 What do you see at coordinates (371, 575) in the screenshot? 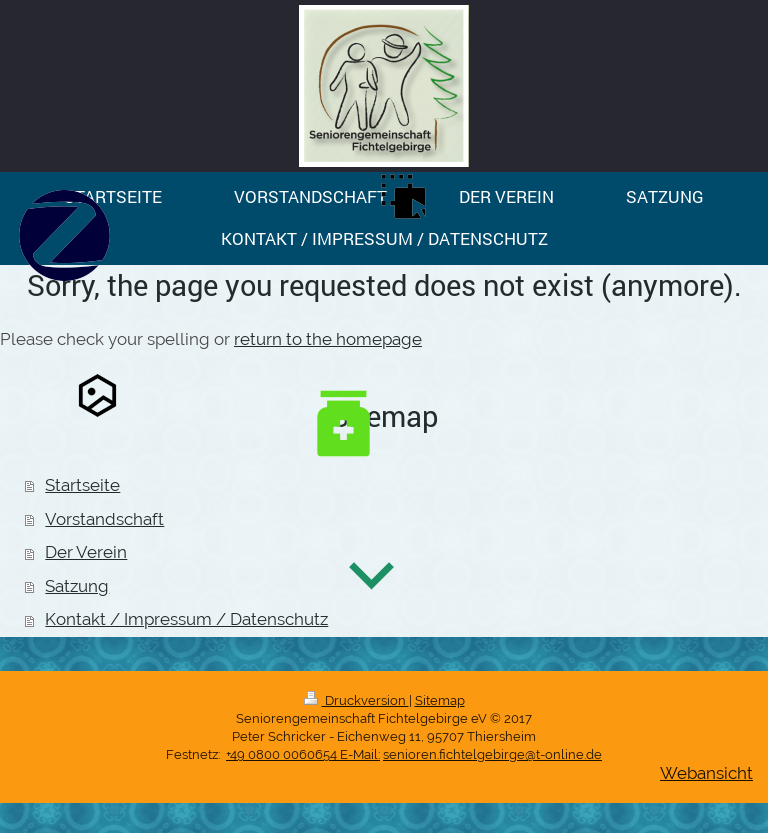
I see `expand dropdown menu` at bounding box center [371, 575].